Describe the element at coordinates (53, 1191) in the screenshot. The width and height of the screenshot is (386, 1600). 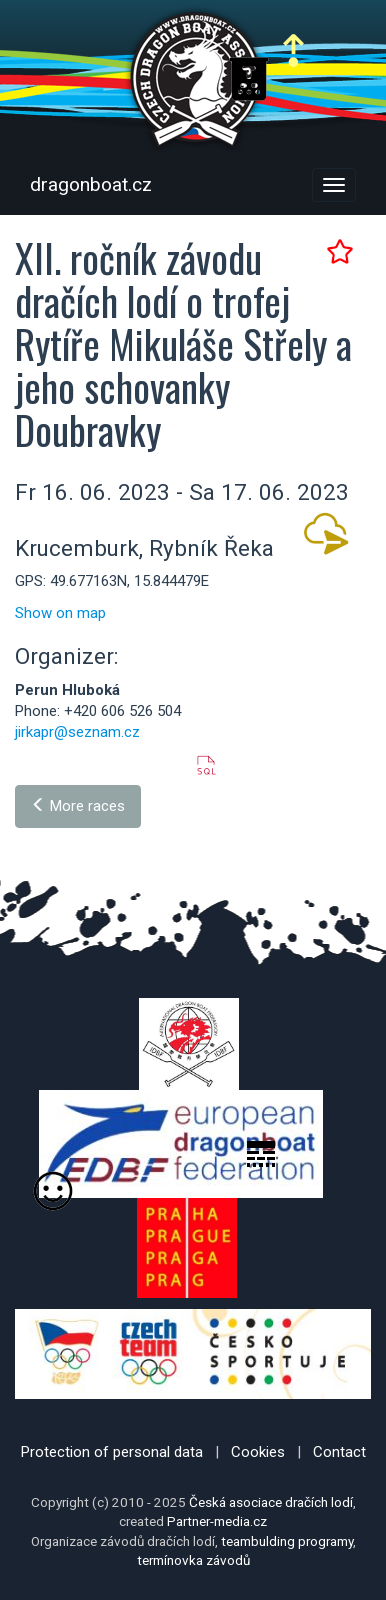
I see `insert an emoji or emoticon` at that location.